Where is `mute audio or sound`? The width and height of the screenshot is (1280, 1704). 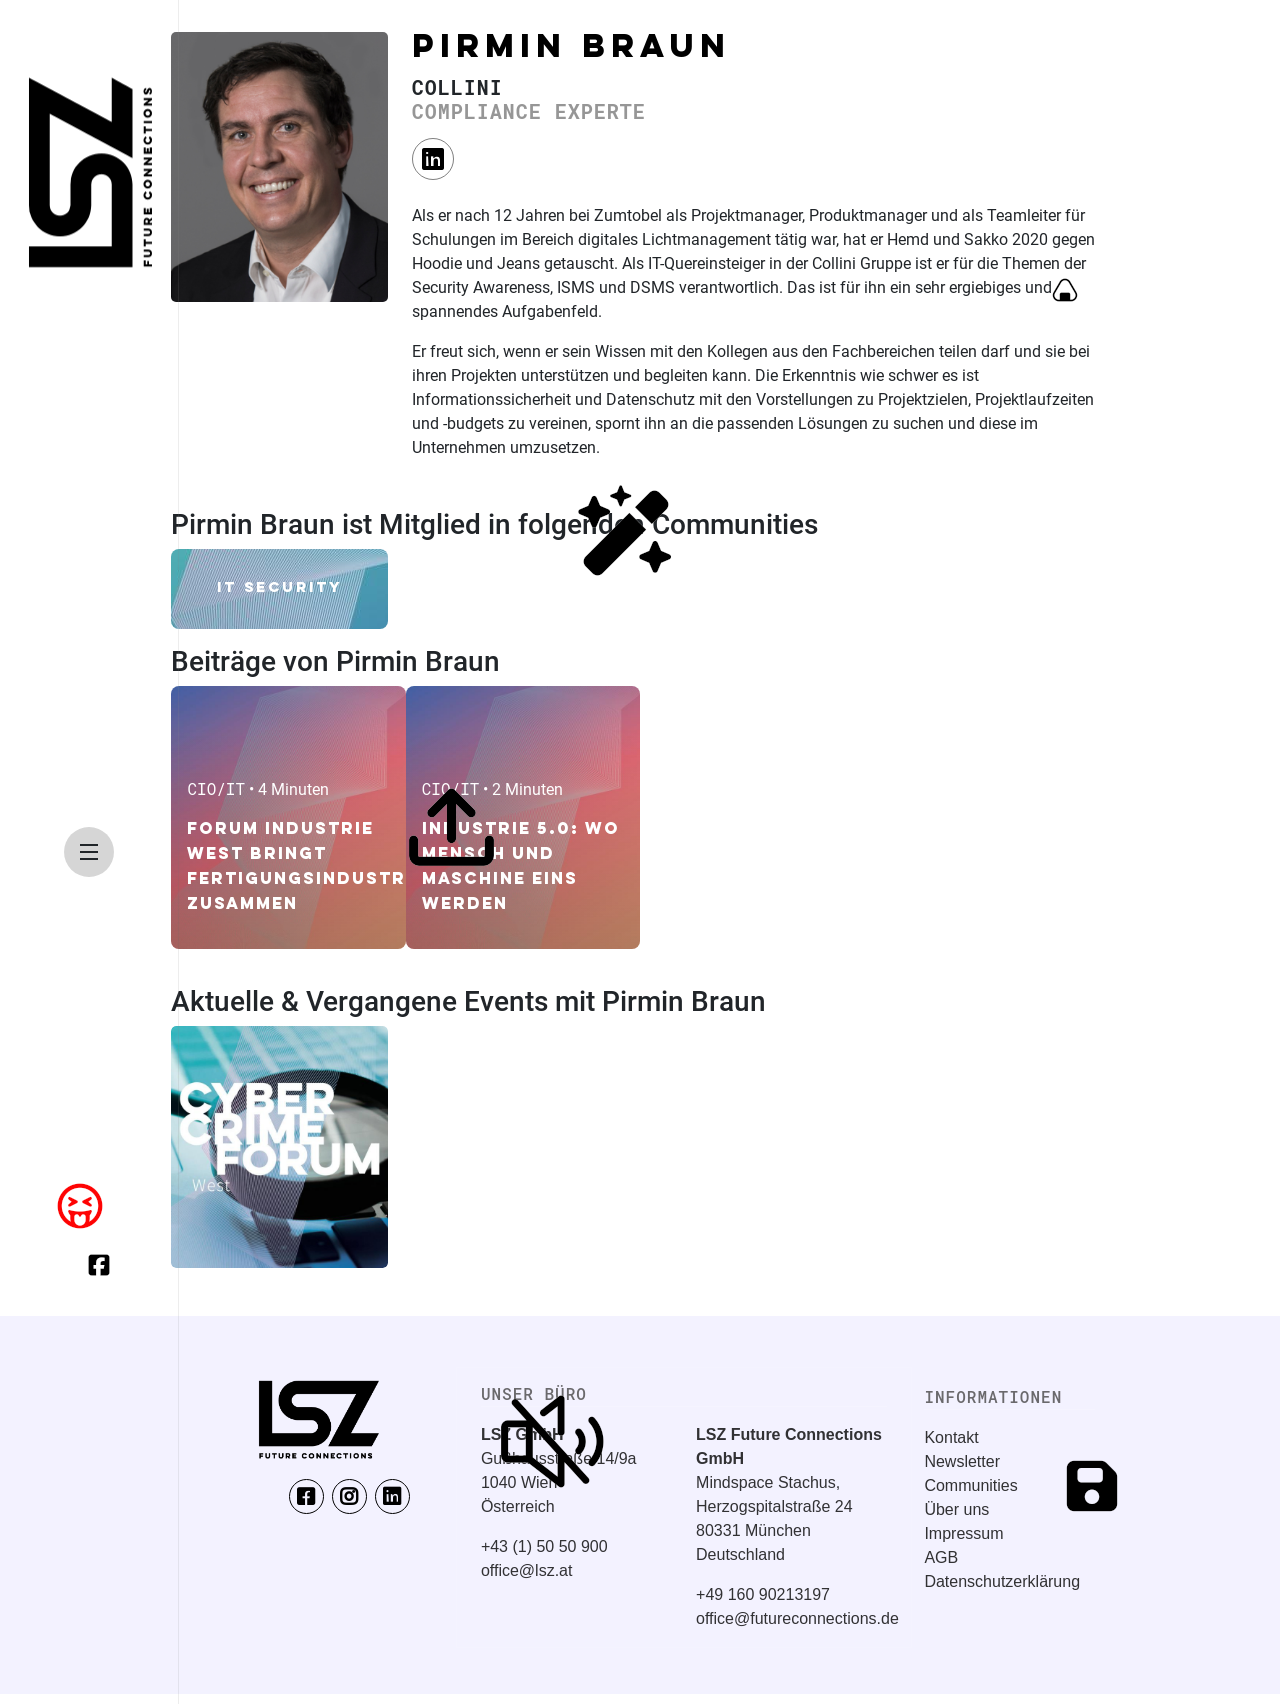 mute audio or sound is located at coordinates (550, 1441).